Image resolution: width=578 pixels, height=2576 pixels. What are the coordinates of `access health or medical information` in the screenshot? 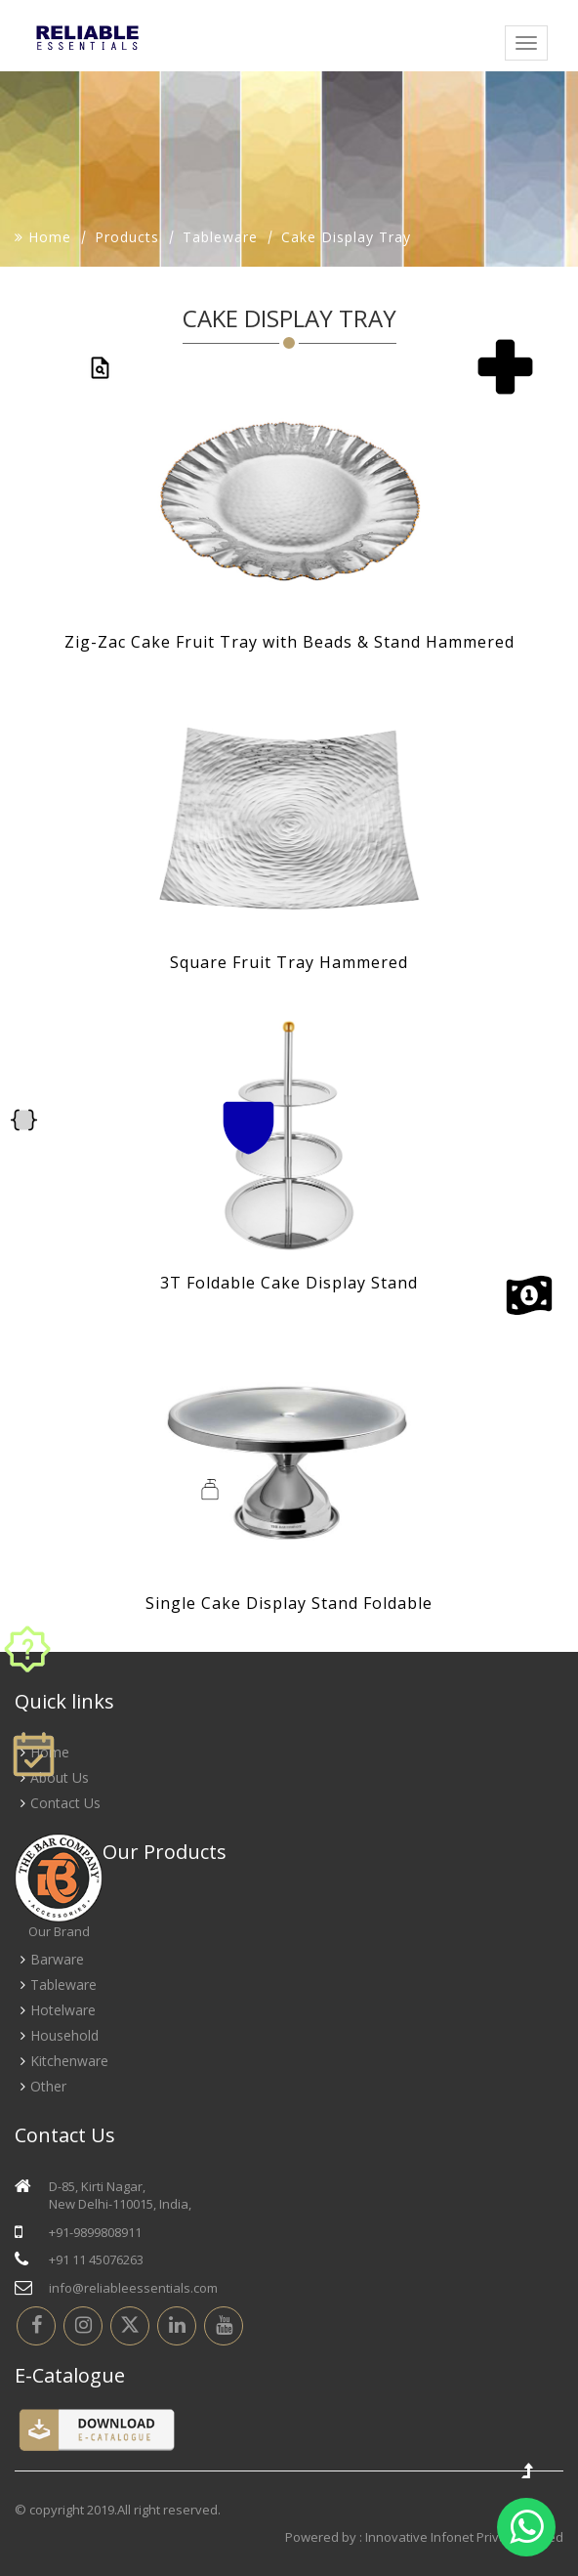 It's located at (505, 366).